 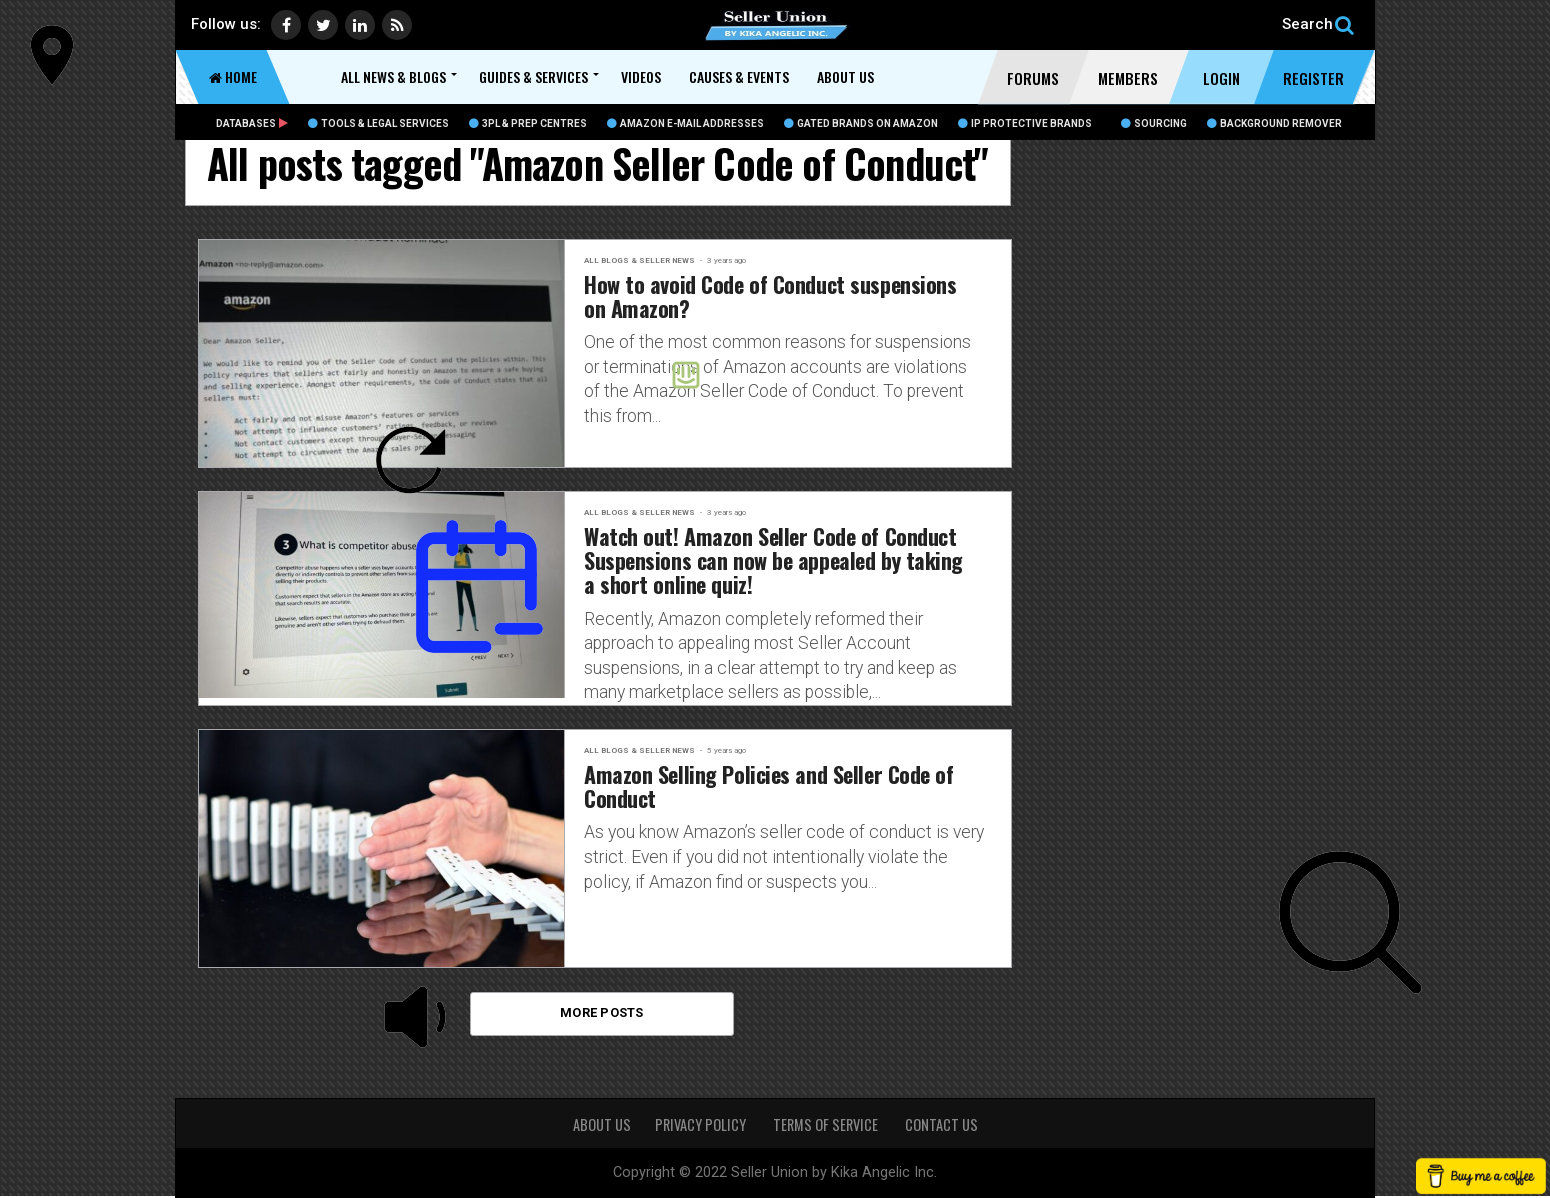 I want to click on open intercom customer messaging, so click(x=686, y=375).